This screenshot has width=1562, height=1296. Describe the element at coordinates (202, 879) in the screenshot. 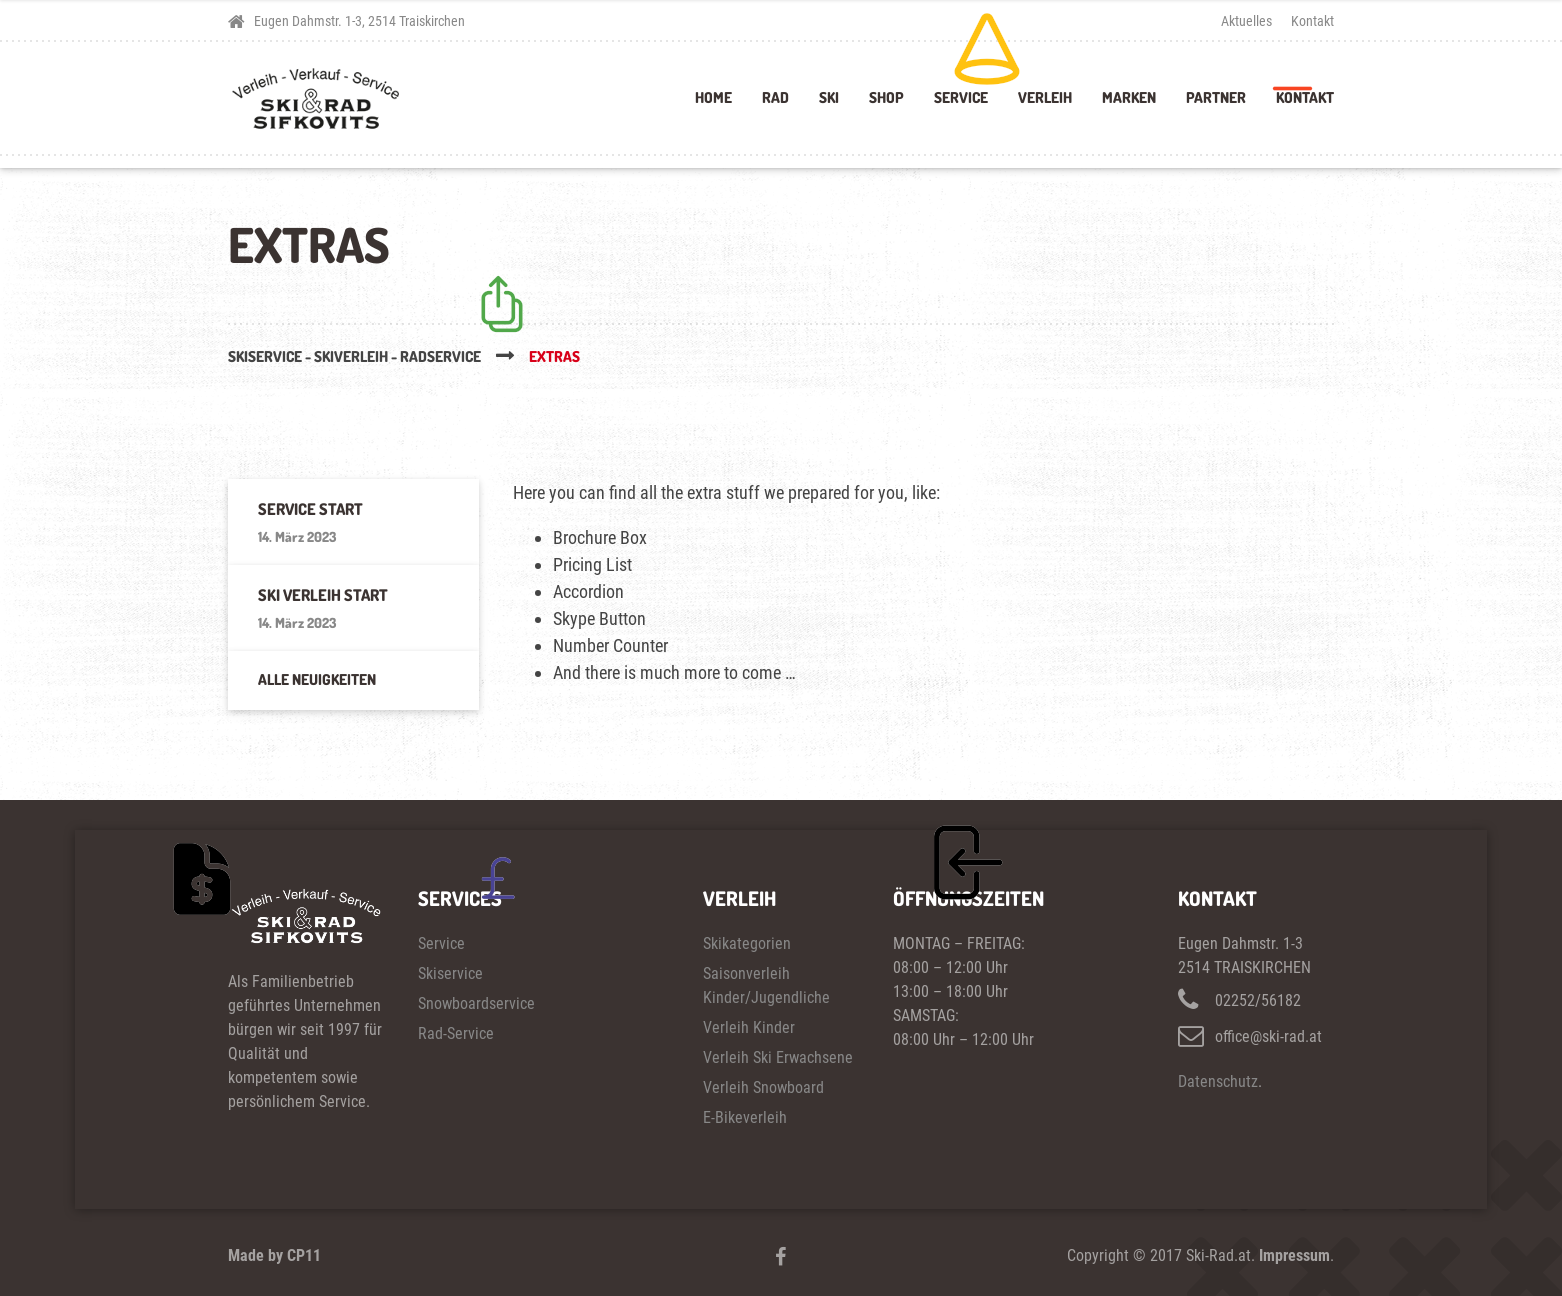

I see `view financial document or invoice` at that location.